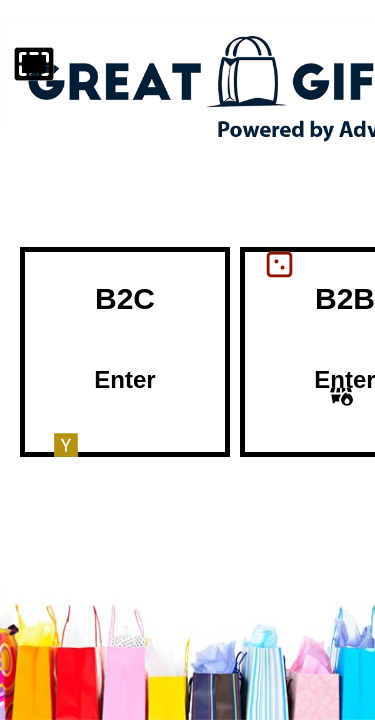 The height and width of the screenshot is (720, 375). I want to click on roll dice or generate random number, so click(279, 264).